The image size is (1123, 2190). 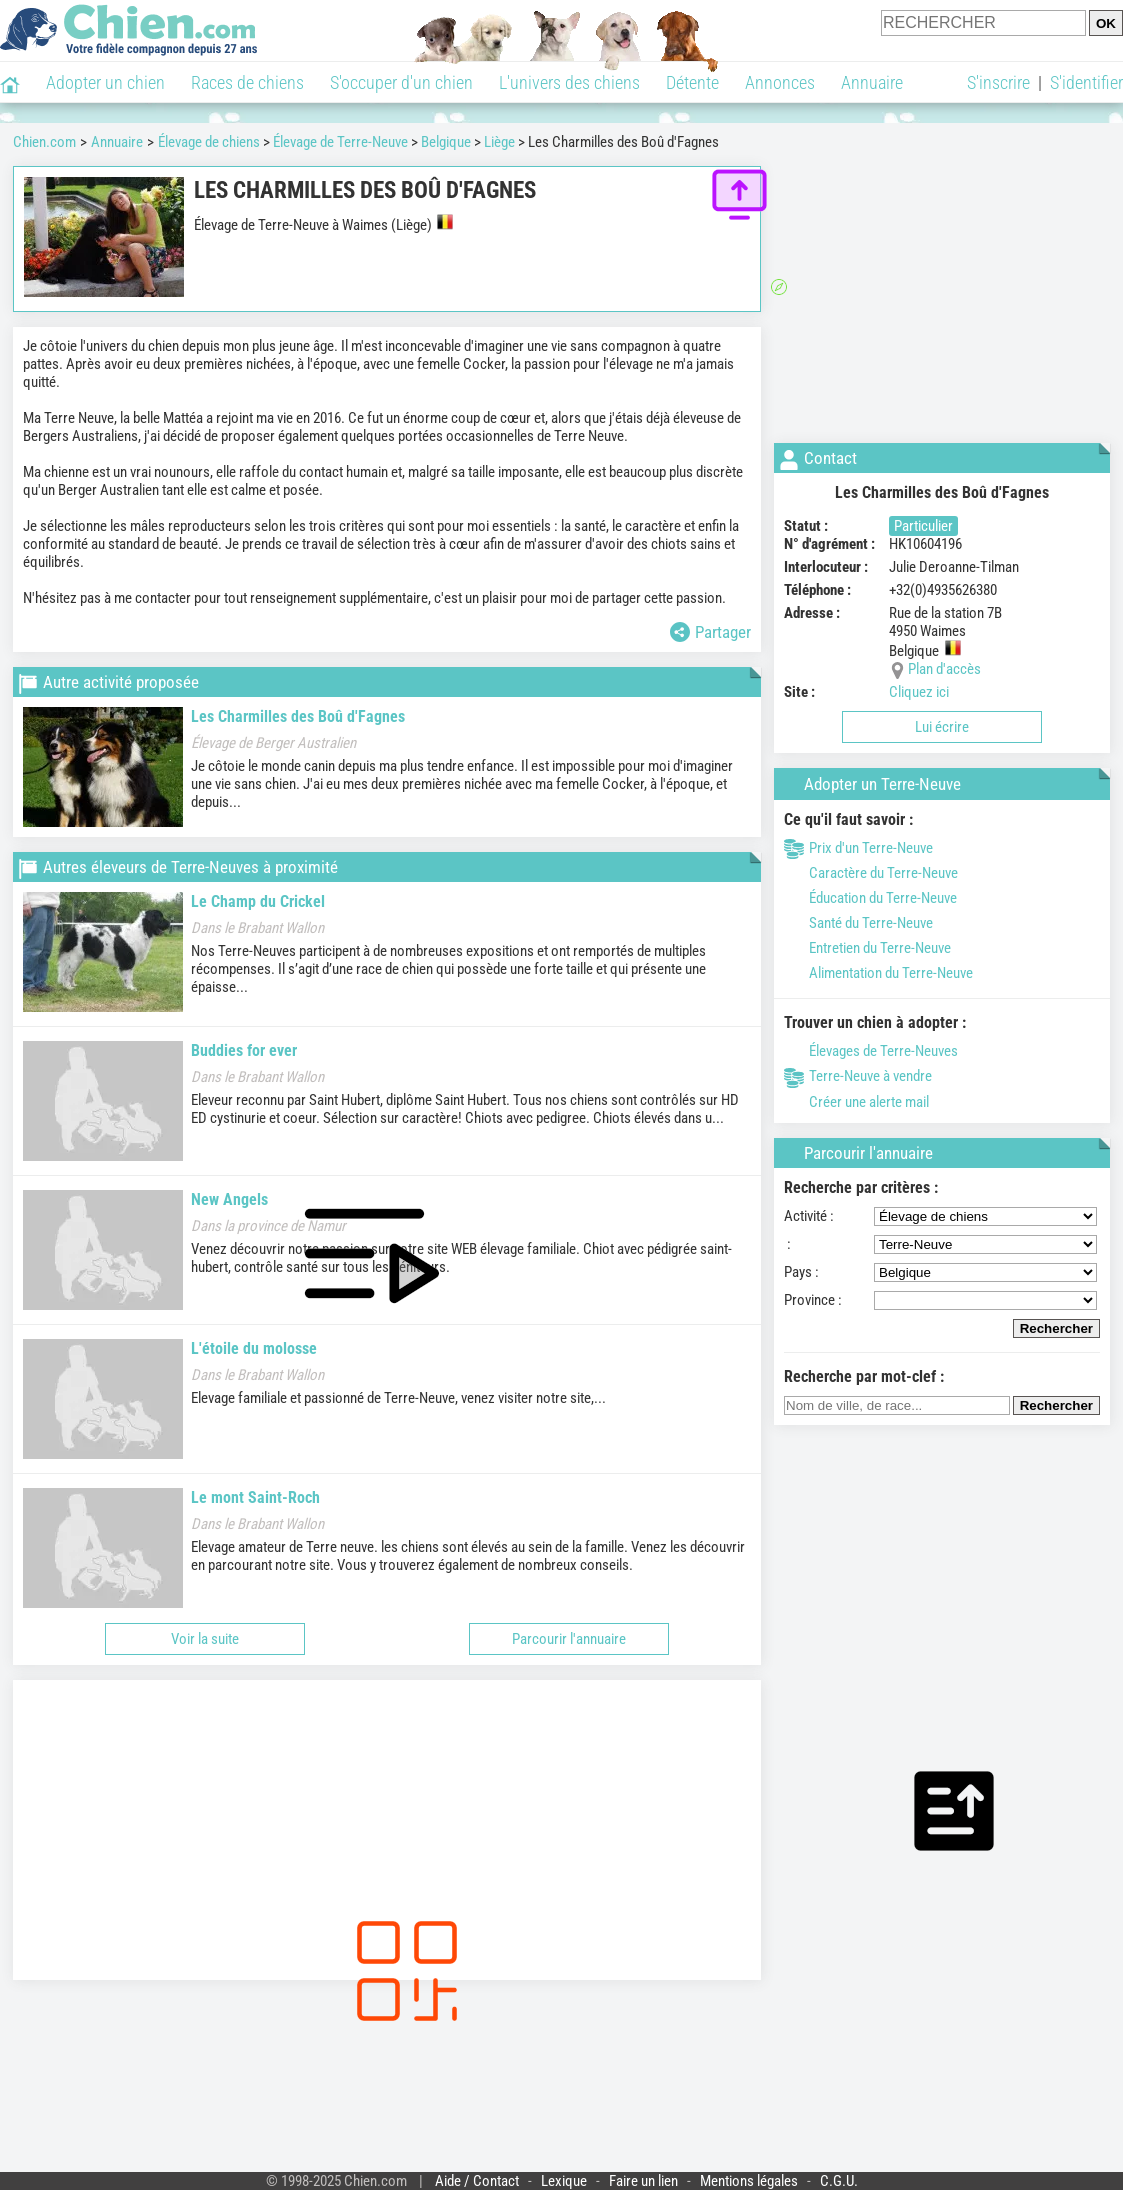 I want to click on upload file to display or screen, so click(x=739, y=192).